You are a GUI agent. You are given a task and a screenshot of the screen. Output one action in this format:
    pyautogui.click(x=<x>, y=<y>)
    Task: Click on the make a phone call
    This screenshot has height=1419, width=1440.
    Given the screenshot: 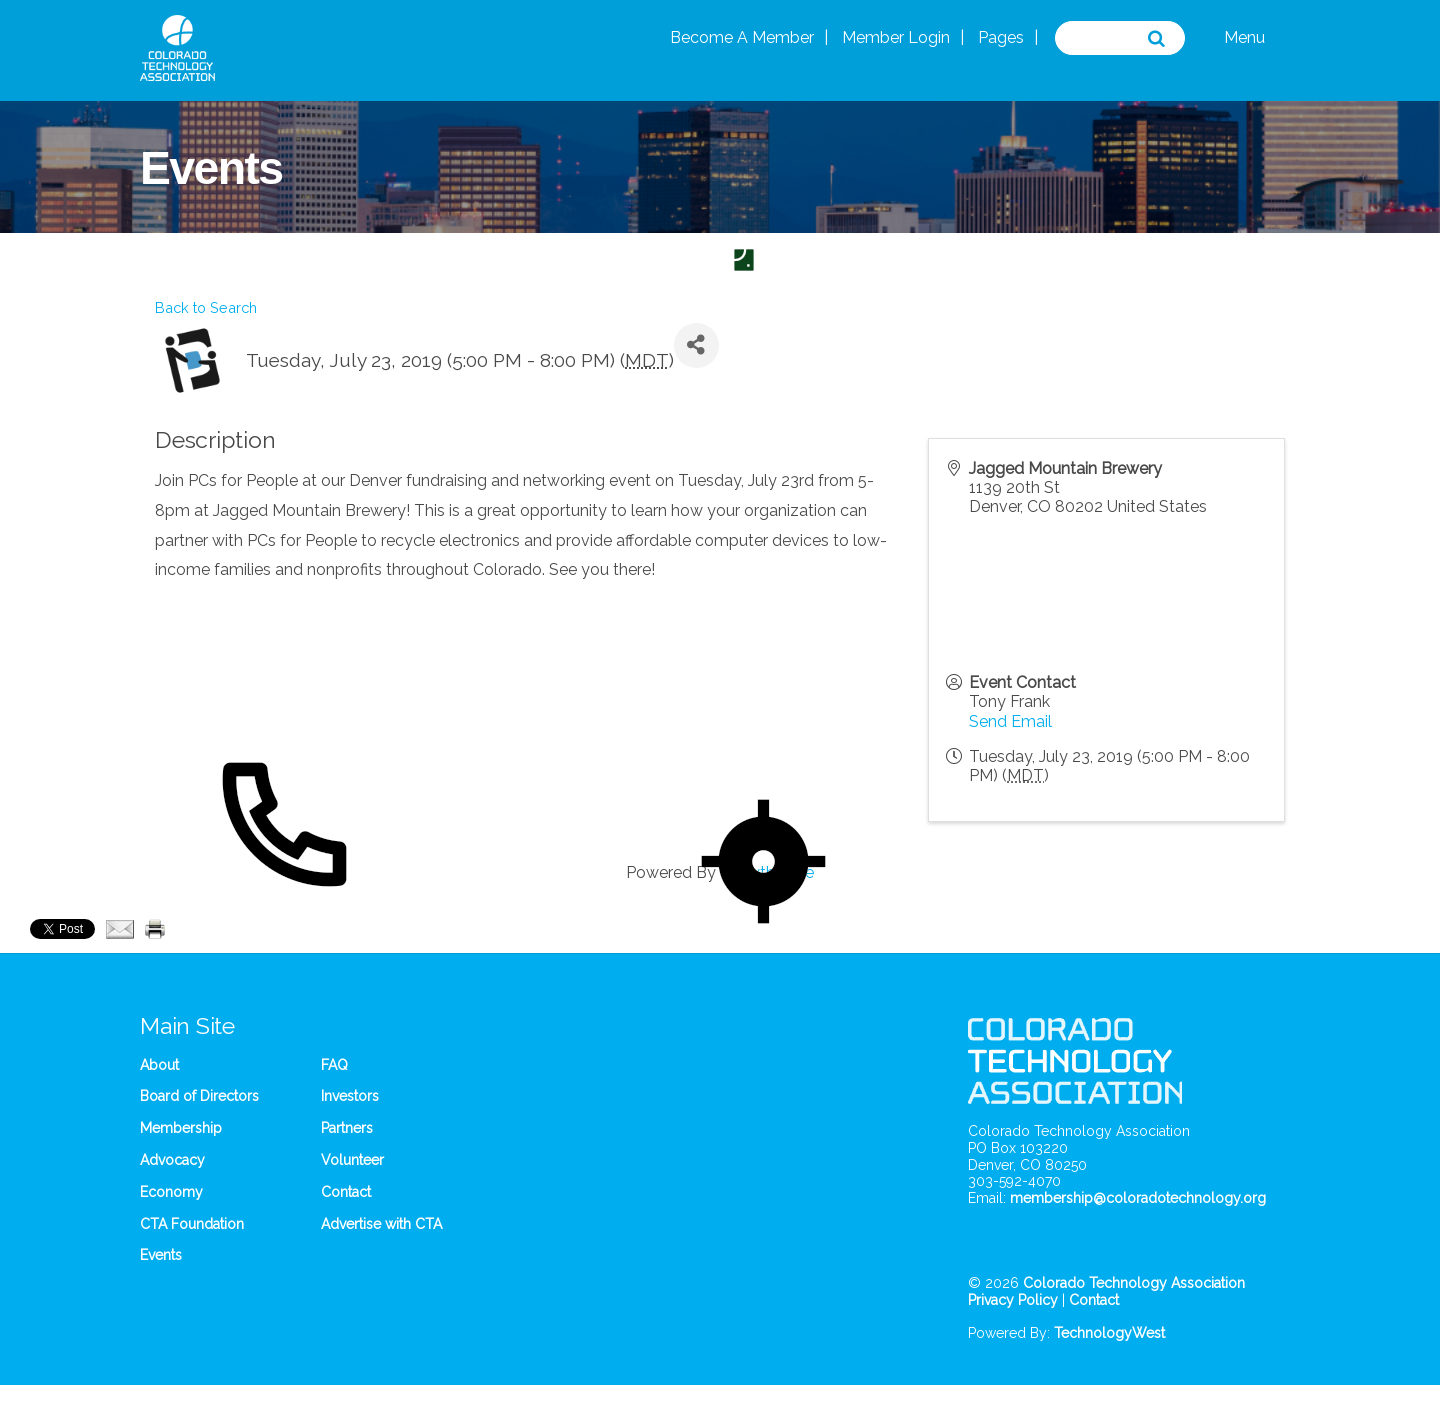 What is the action you would take?
    pyautogui.click(x=284, y=824)
    